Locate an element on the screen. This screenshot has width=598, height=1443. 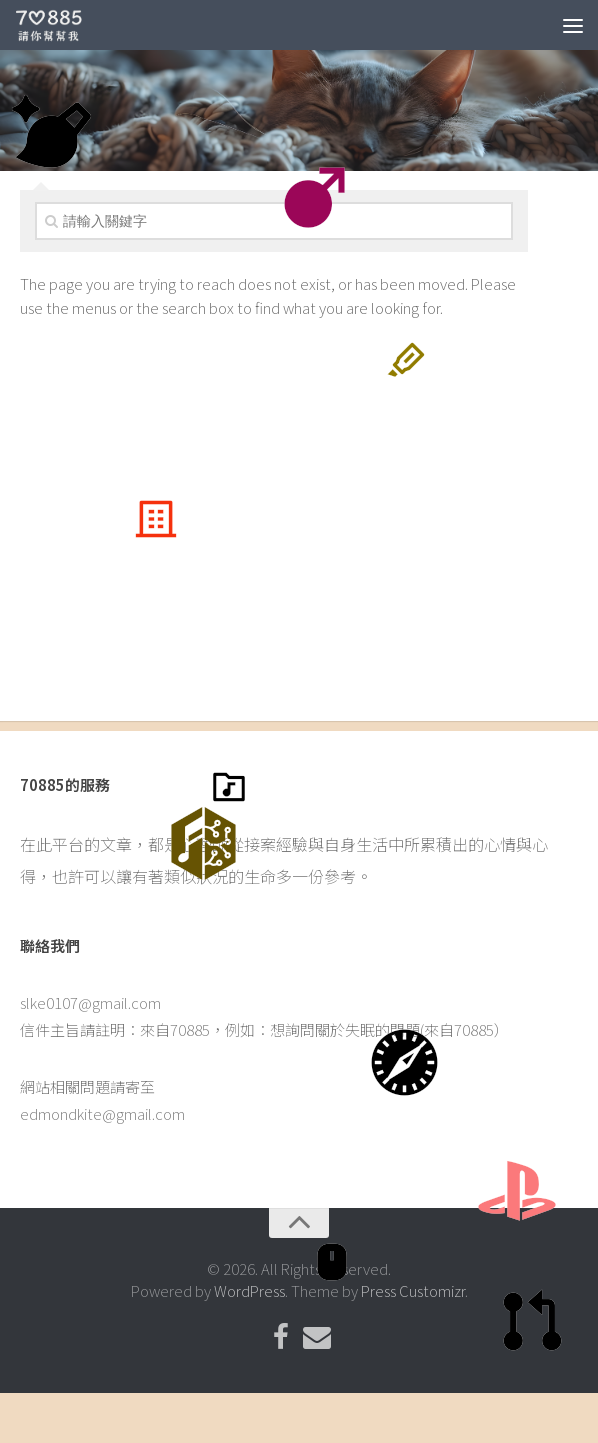
playstation brand or console indicator is located at coordinates (517, 1191).